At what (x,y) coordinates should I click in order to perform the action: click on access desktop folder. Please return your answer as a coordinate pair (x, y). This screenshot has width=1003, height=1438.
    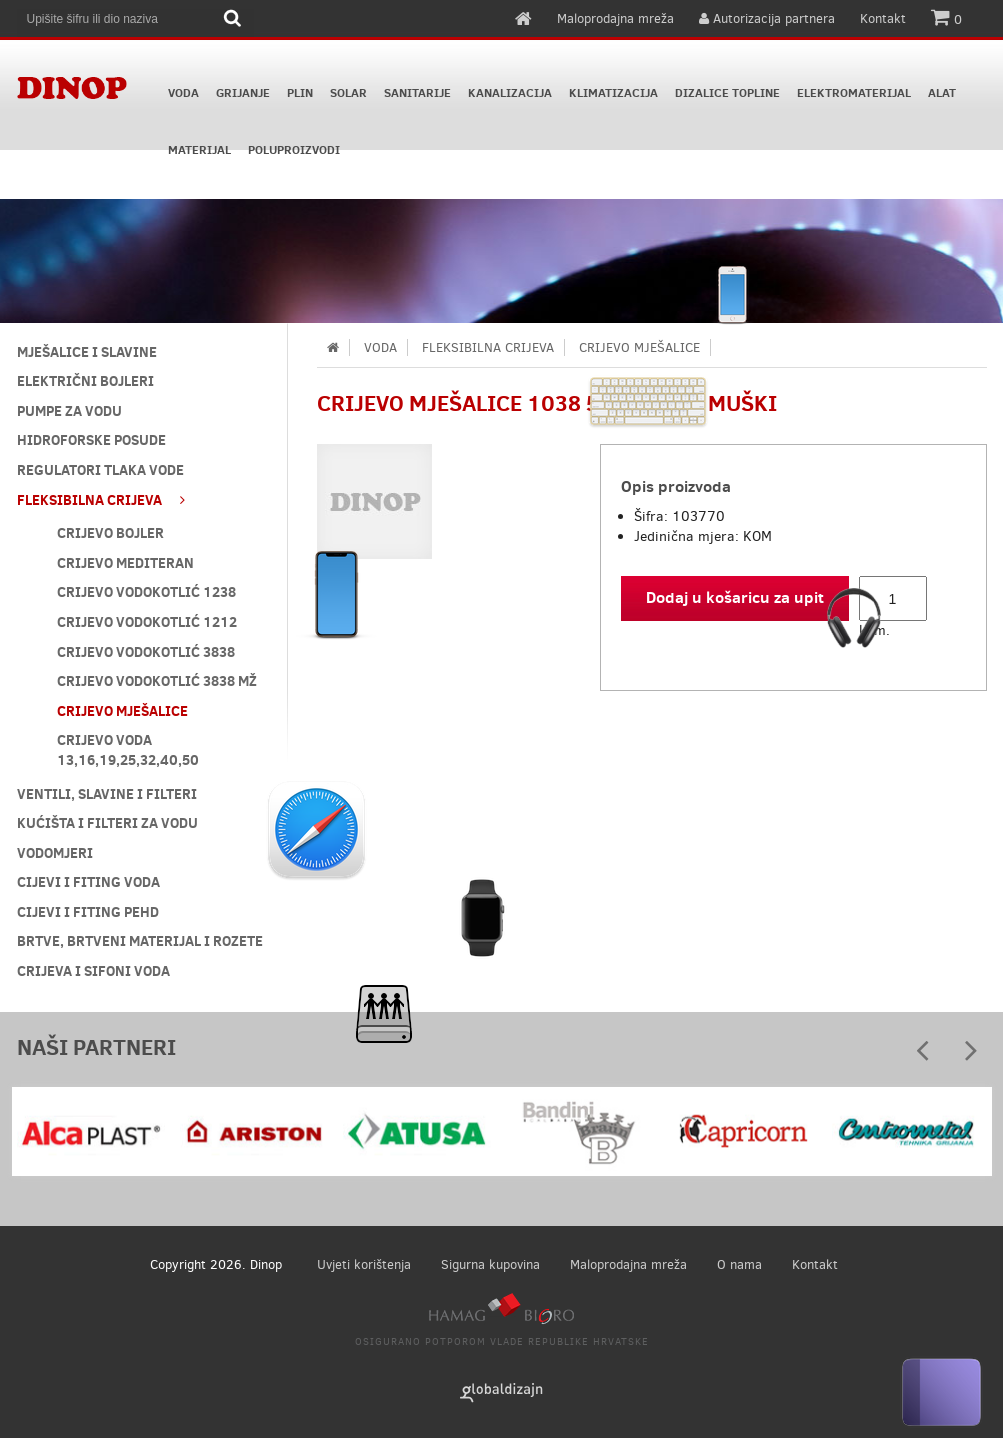
    Looking at the image, I should click on (941, 1389).